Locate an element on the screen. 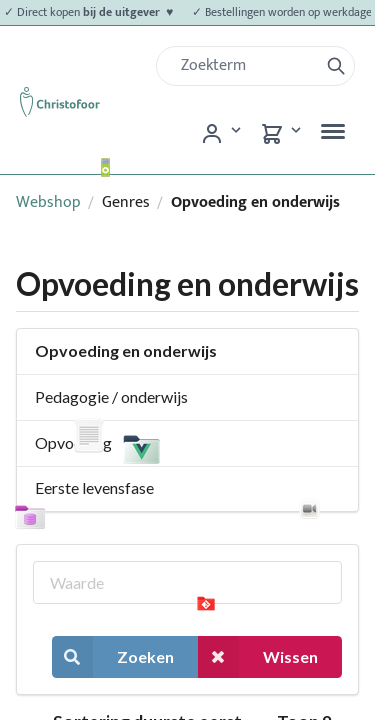 The height and width of the screenshot is (720, 375). iPod nano device in green color is located at coordinates (105, 167).